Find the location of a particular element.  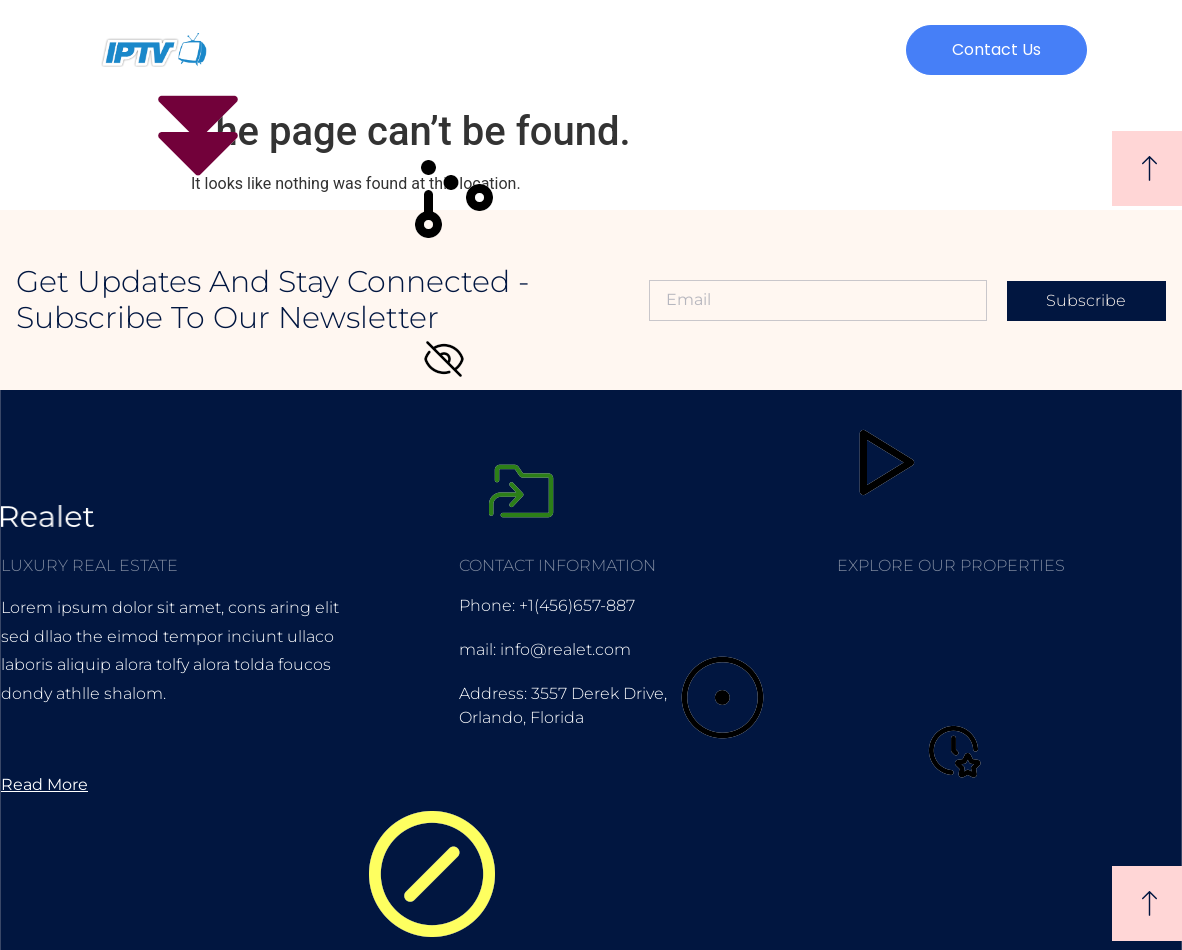

hide password or sensitive content is located at coordinates (444, 359).